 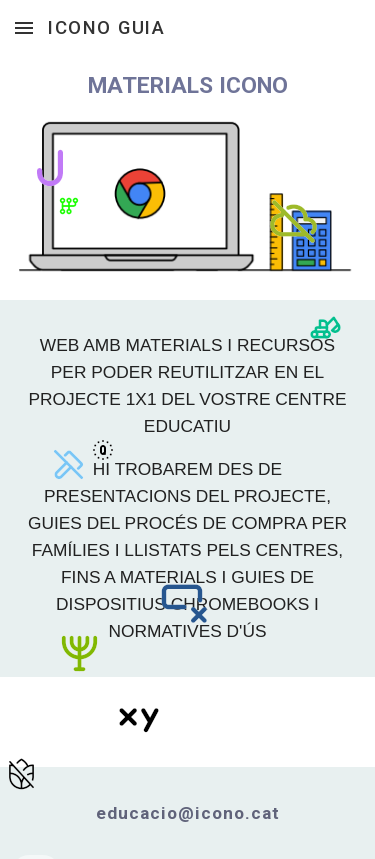 I want to click on access mathematical or algebraic functions, so click(x=139, y=717).